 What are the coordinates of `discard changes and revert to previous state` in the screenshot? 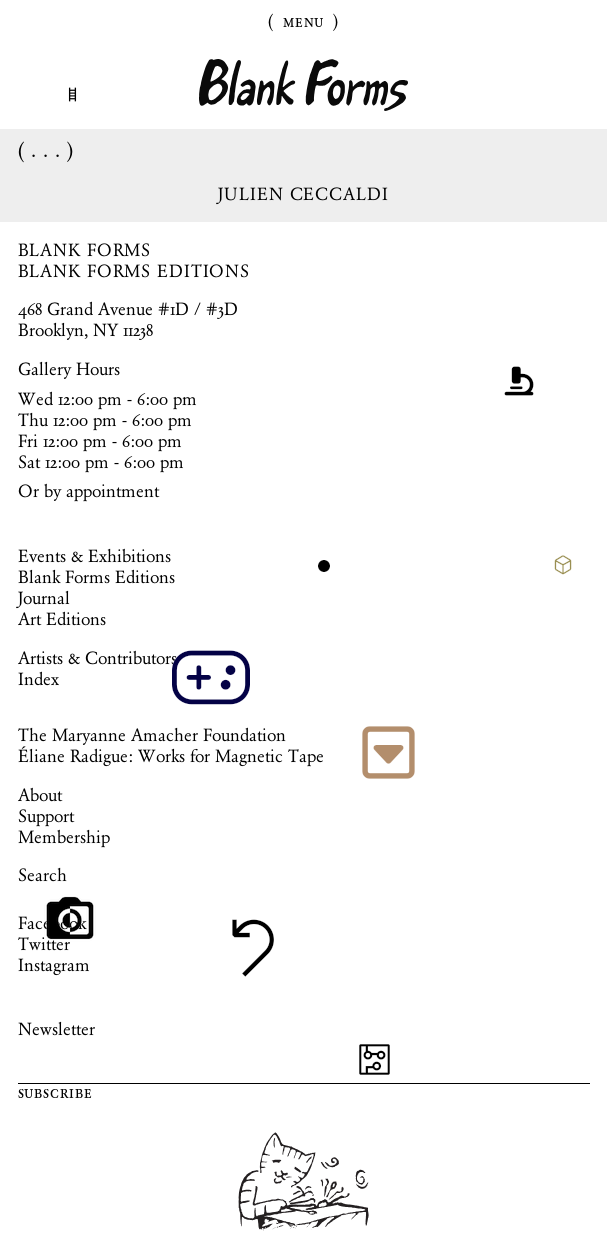 It's located at (252, 946).